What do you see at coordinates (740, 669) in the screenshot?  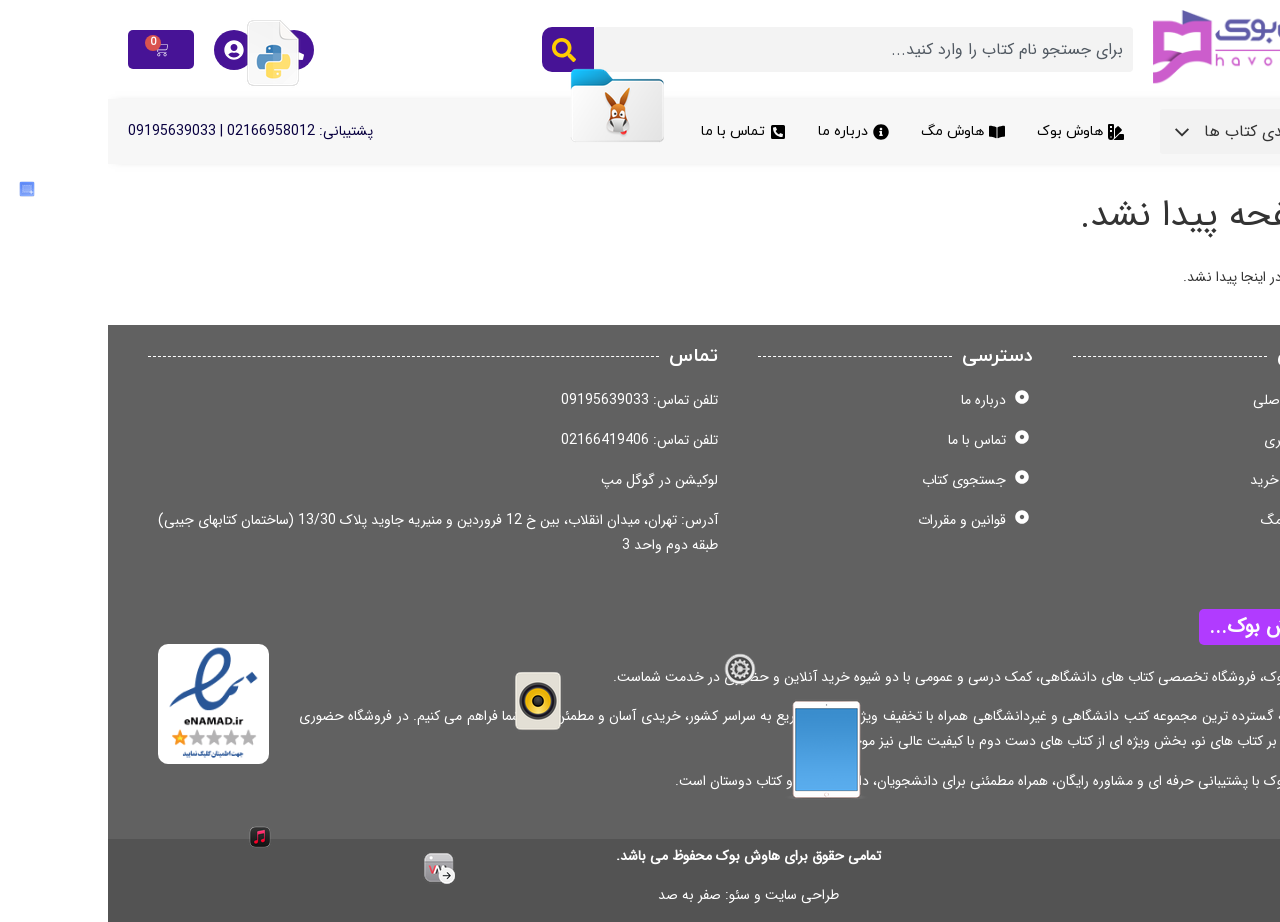 I see `open system settings` at bounding box center [740, 669].